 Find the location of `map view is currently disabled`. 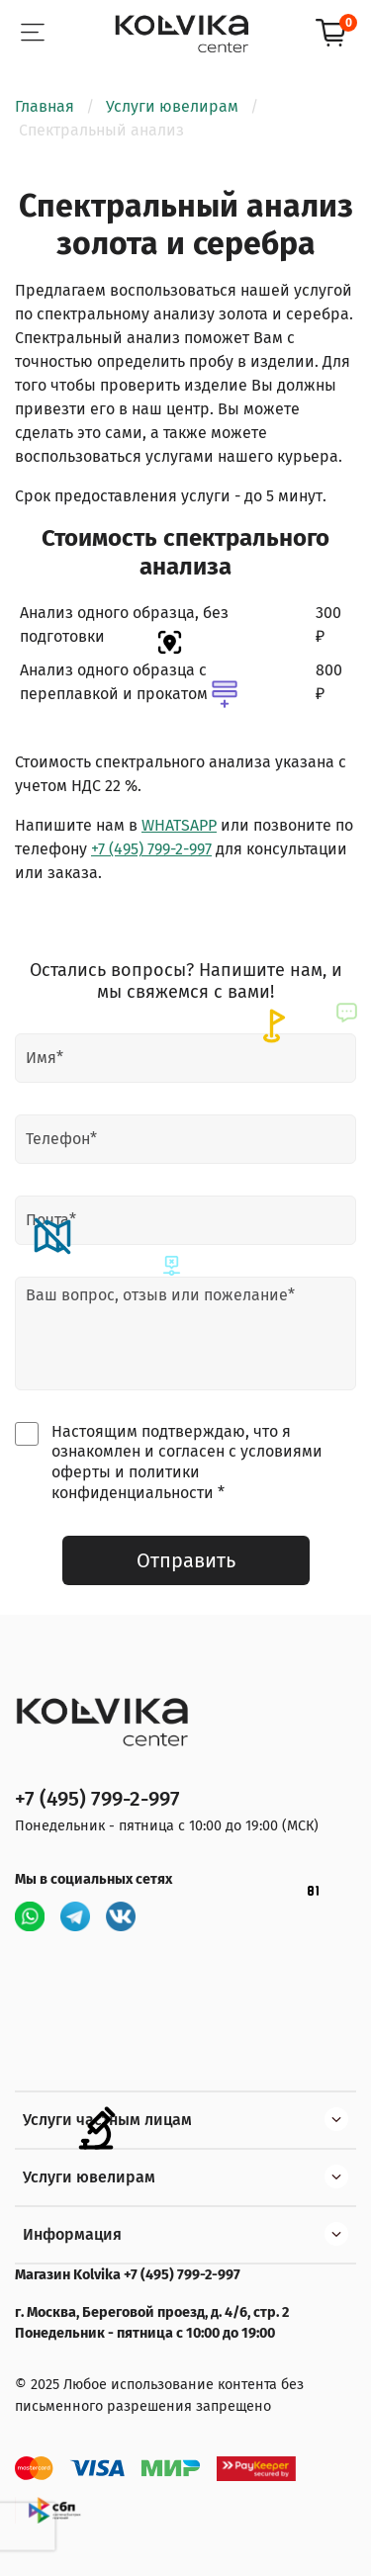

map view is currently disabled is located at coordinates (52, 1236).